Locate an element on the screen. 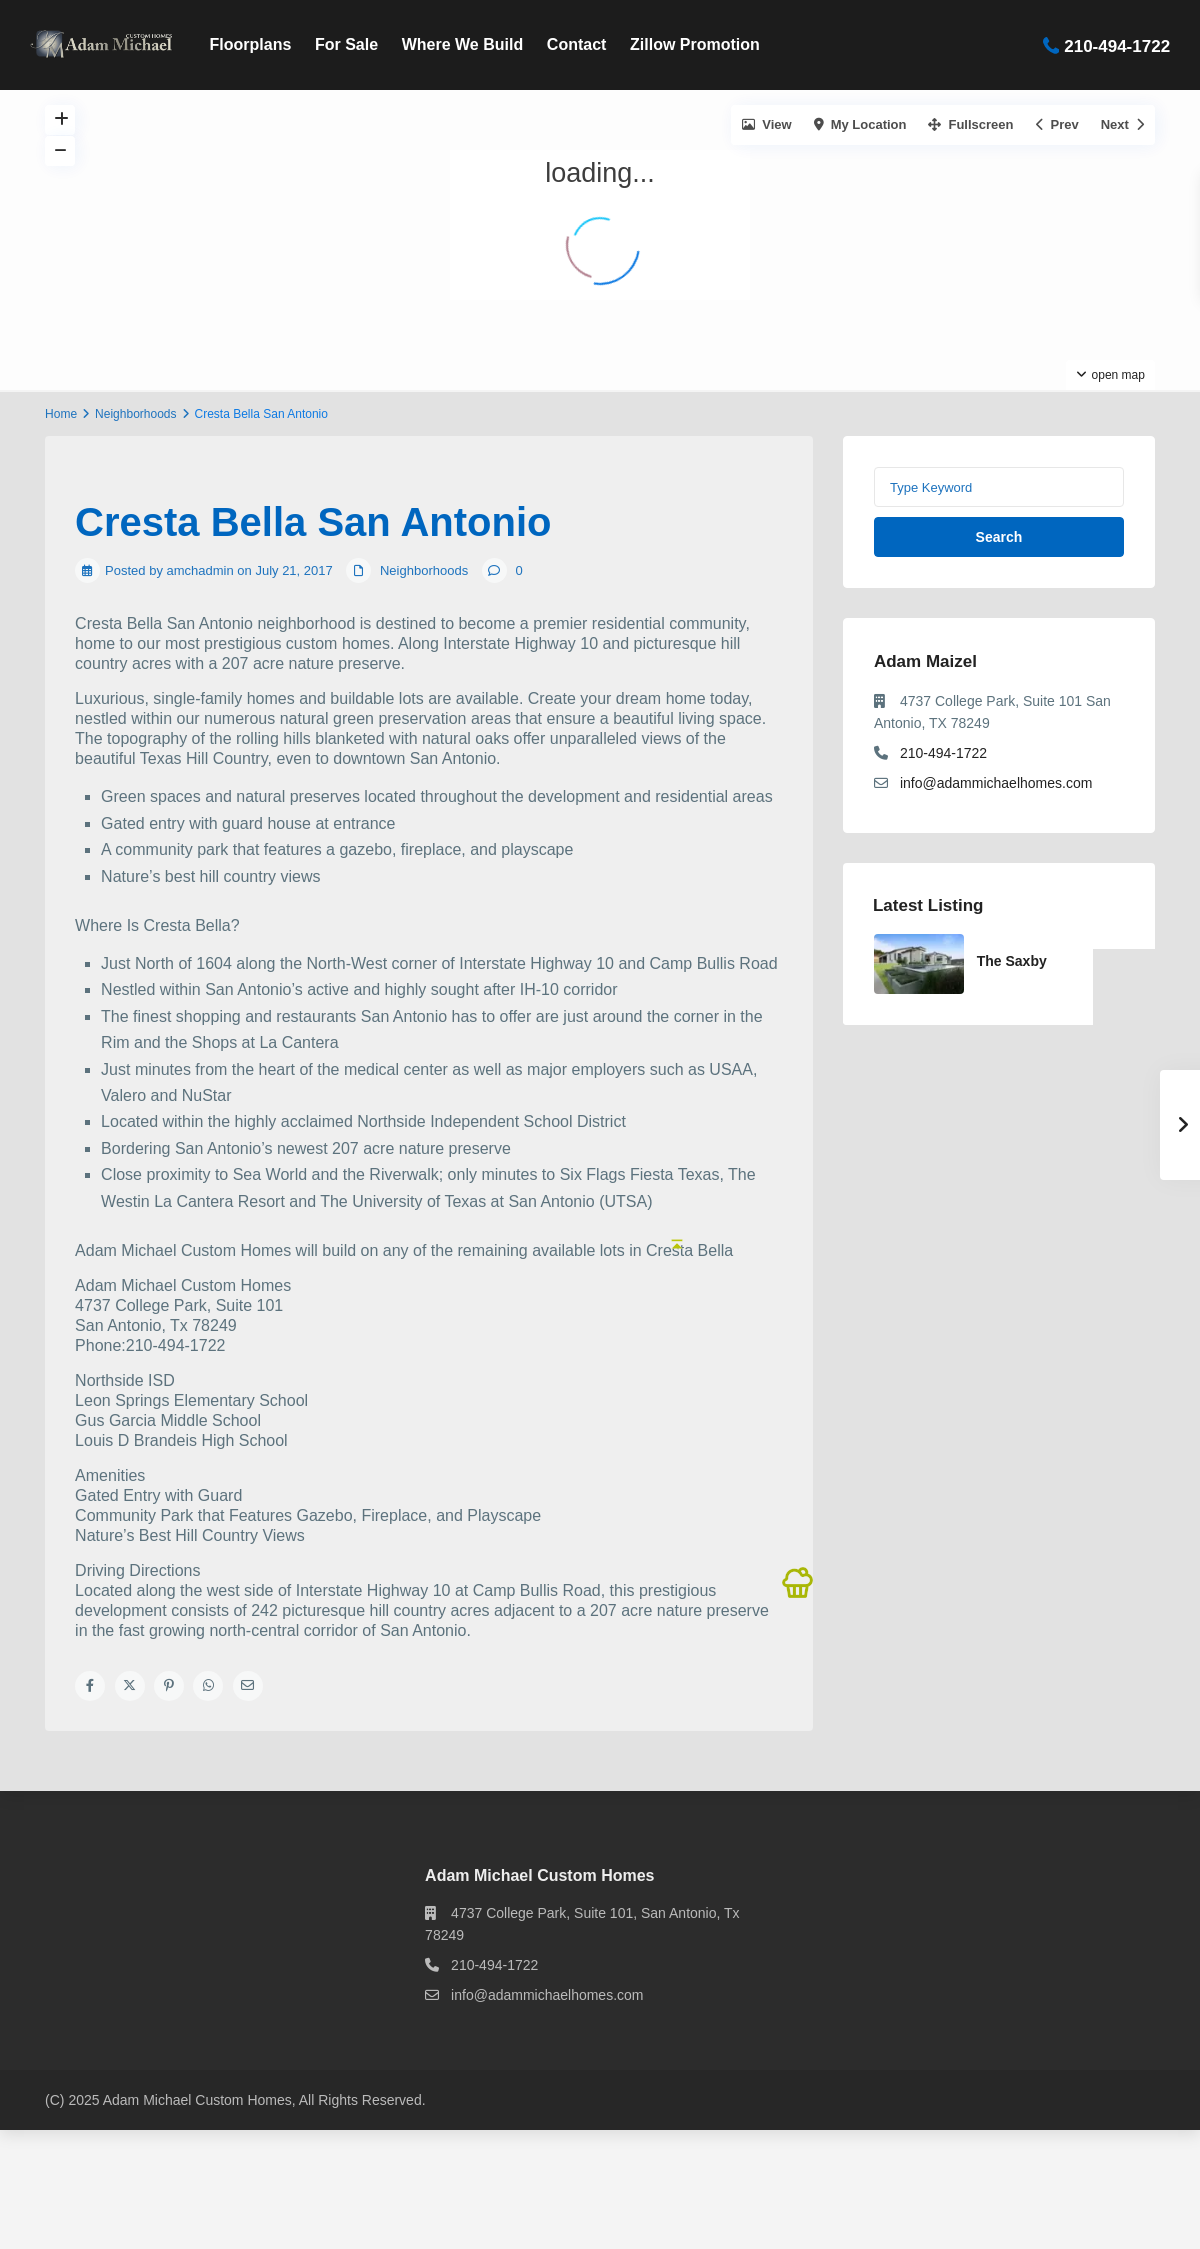 Image resolution: width=1200 pixels, height=2249 pixels. skip to the beginning or top of content is located at coordinates (677, 1244).